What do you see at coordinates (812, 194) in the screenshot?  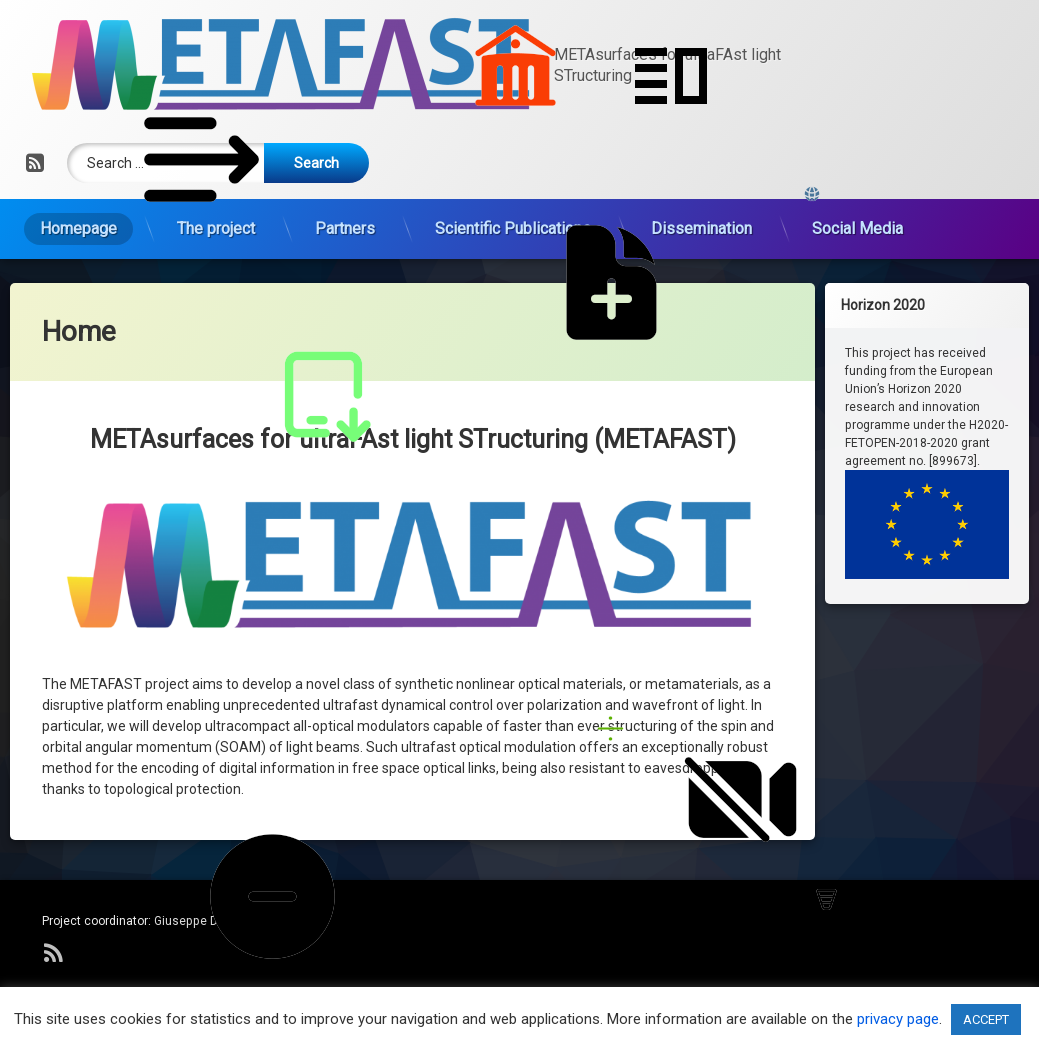 I see `access global or international settings` at bounding box center [812, 194].